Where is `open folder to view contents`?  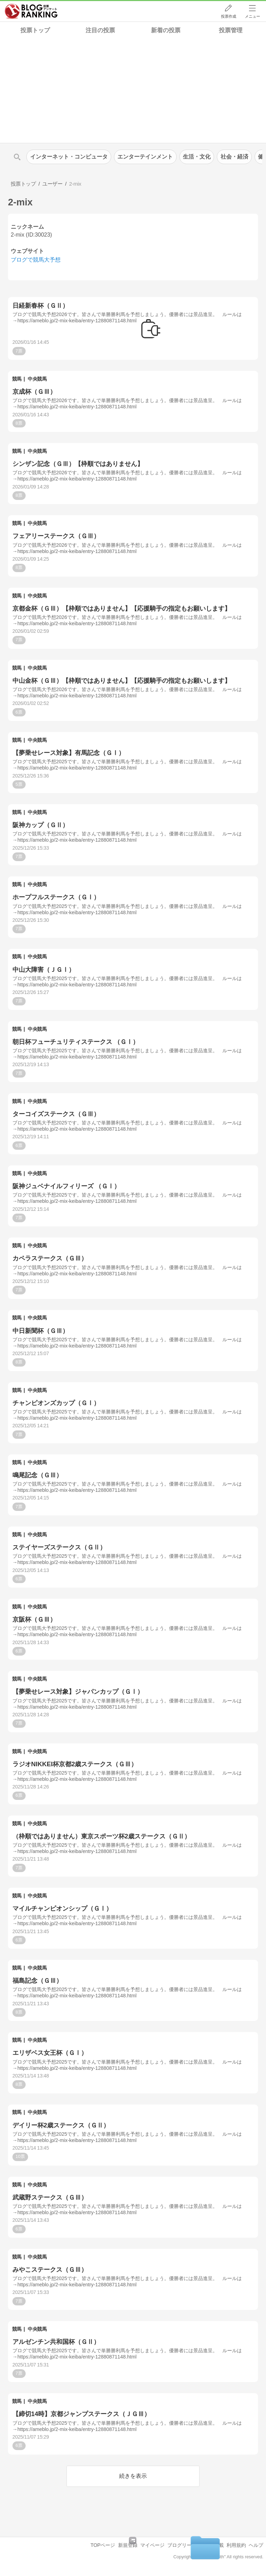
open folder to view contents is located at coordinates (205, 2548).